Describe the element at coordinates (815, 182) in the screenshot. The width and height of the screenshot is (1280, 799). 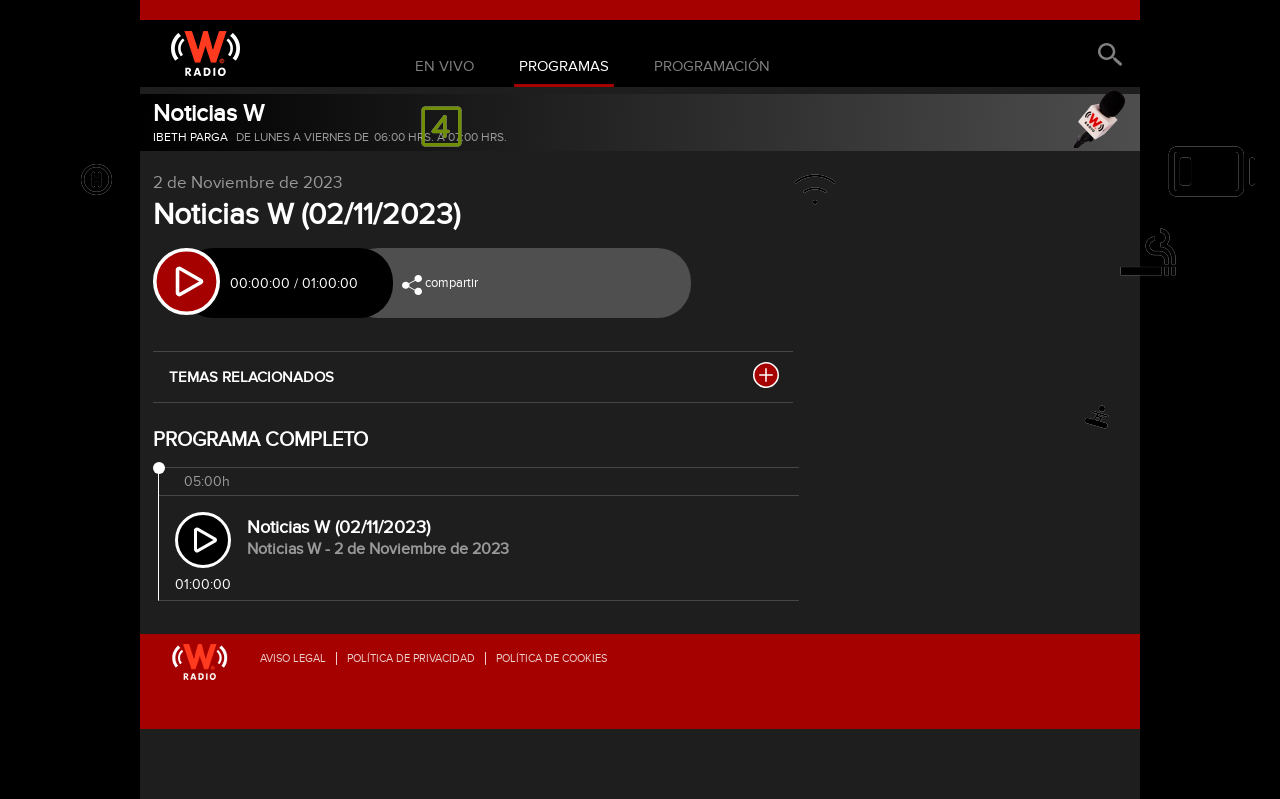
I see `indicates moderate wifi signal strength` at that location.